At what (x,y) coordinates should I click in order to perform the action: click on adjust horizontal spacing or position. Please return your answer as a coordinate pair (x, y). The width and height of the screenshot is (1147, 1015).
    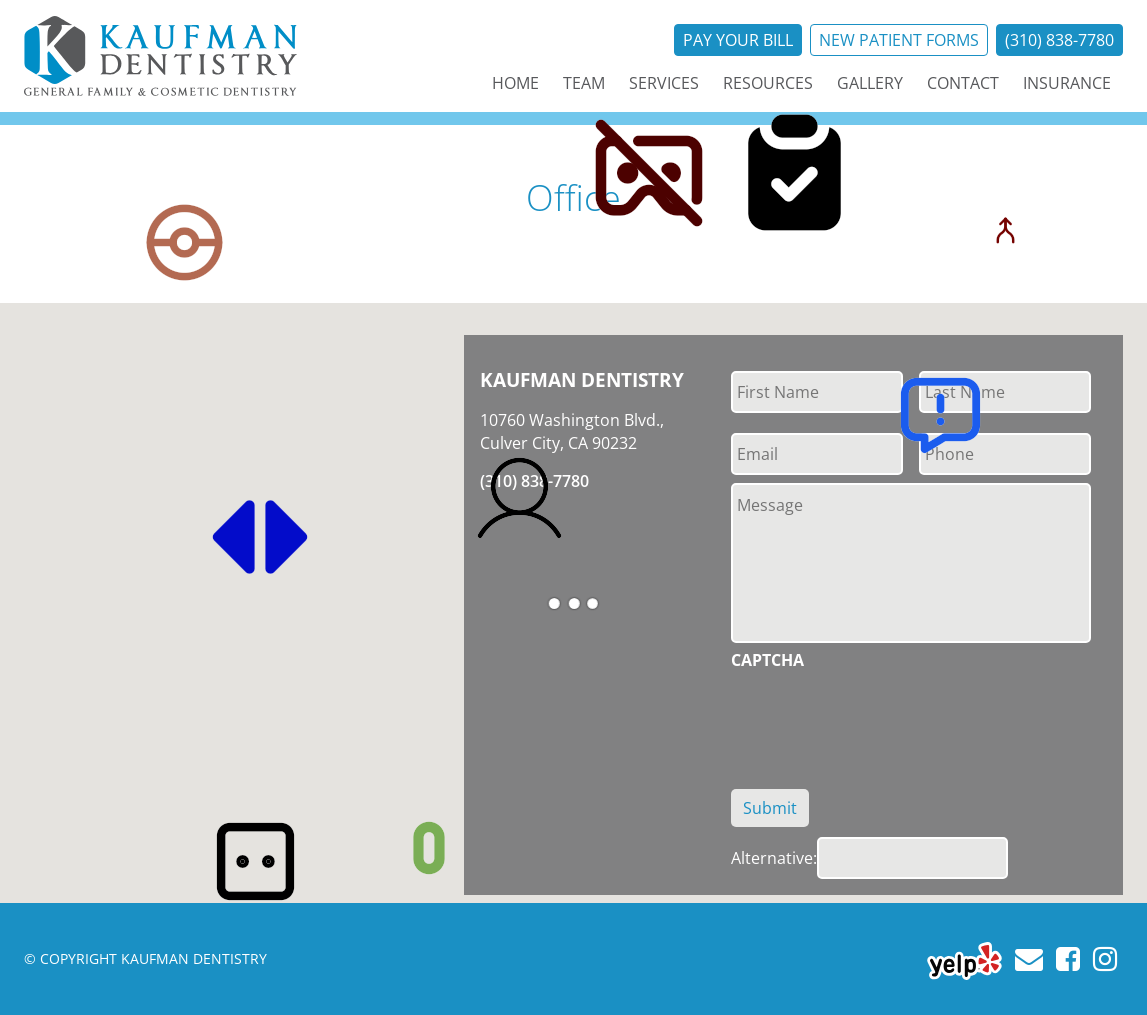
    Looking at the image, I should click on (260, 537).